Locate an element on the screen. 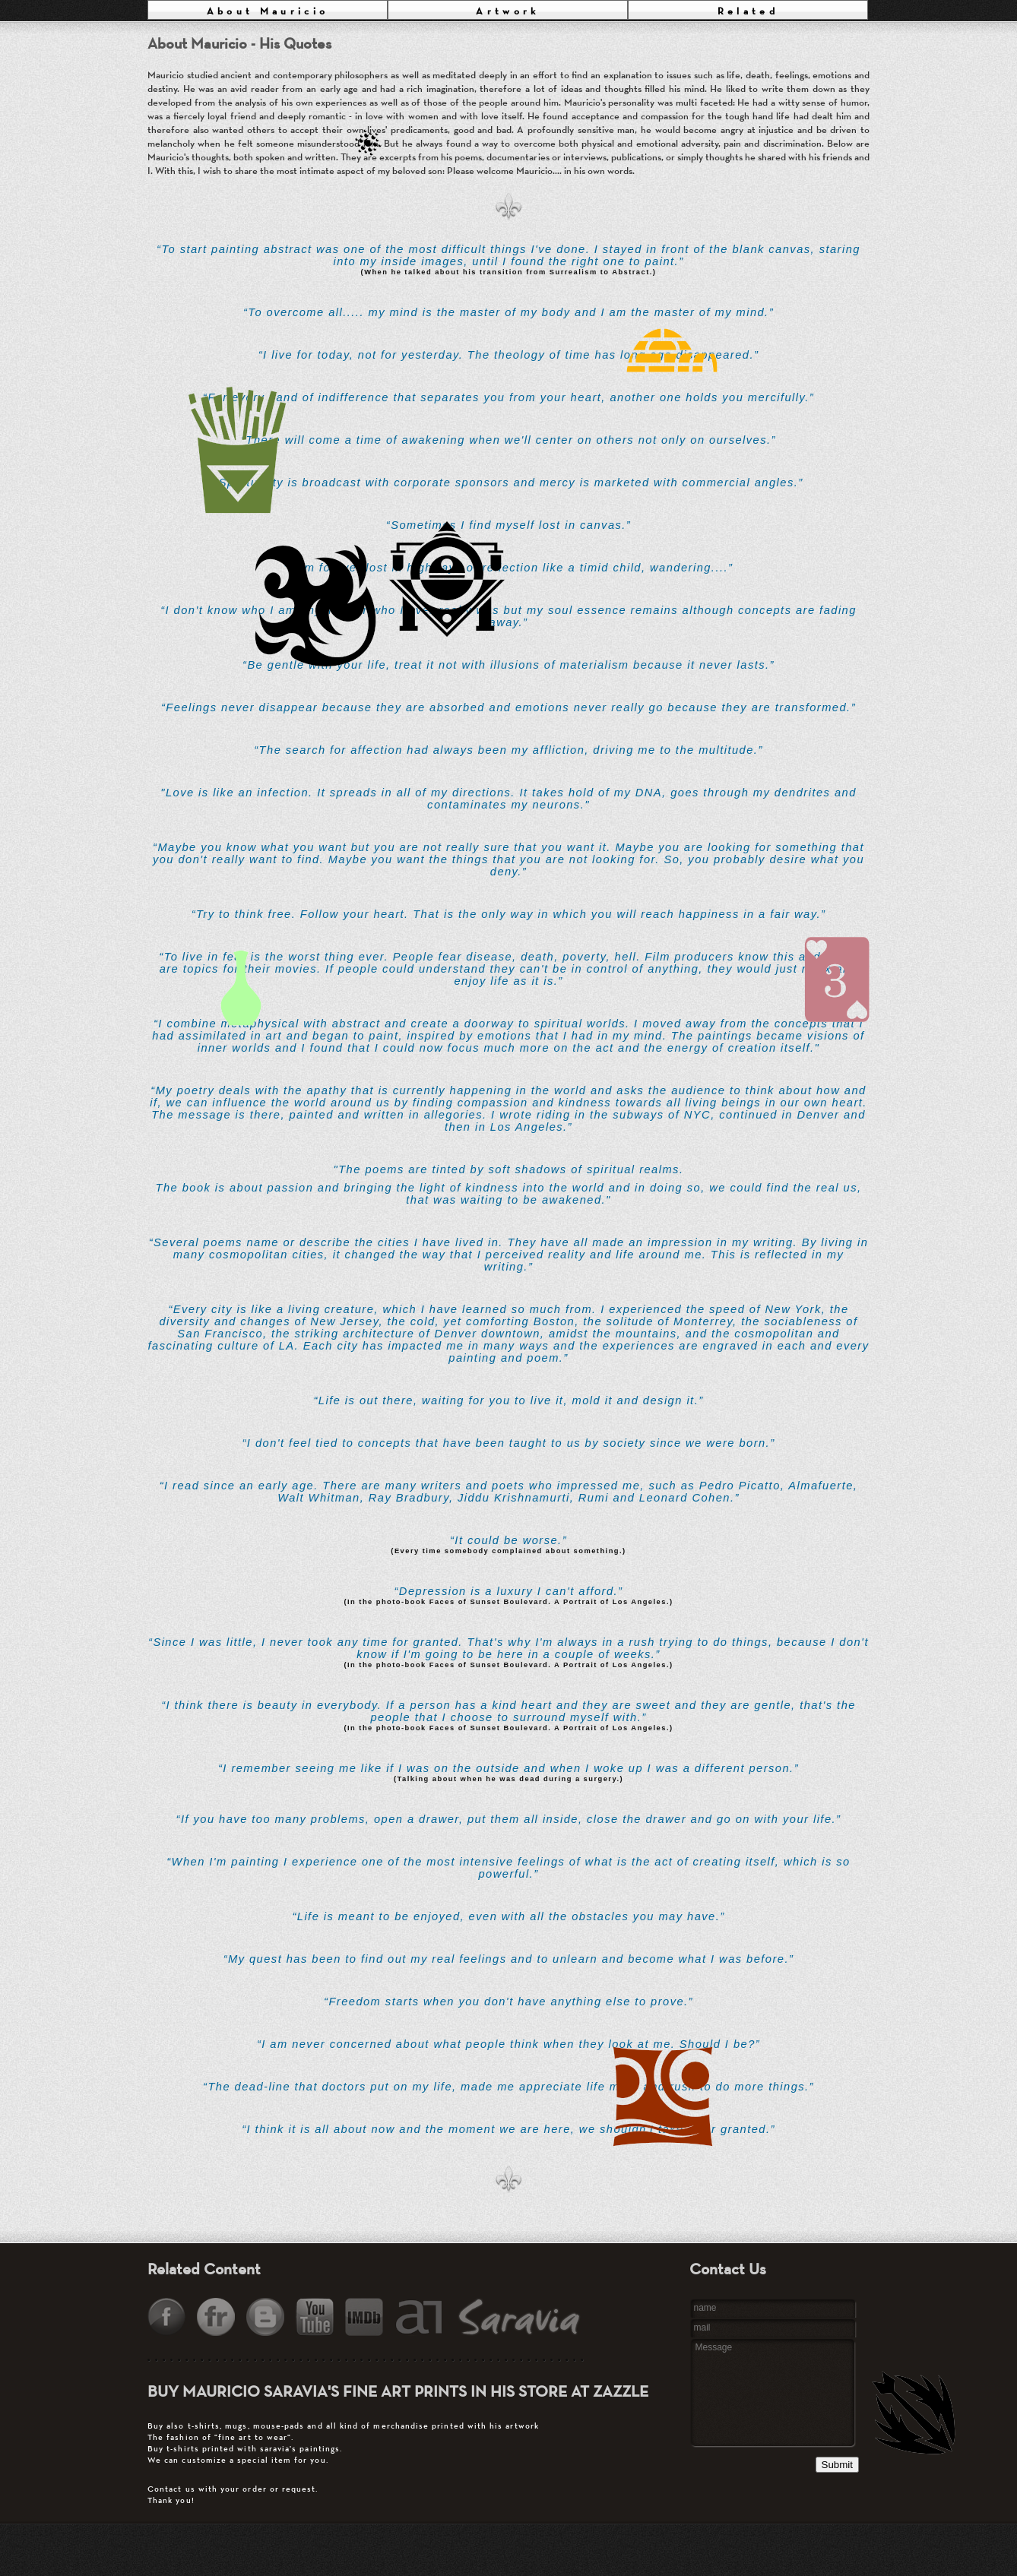 This screenshot has width=1017, height=2576. browse fast food or snack options is located at coordinates (238, 451).